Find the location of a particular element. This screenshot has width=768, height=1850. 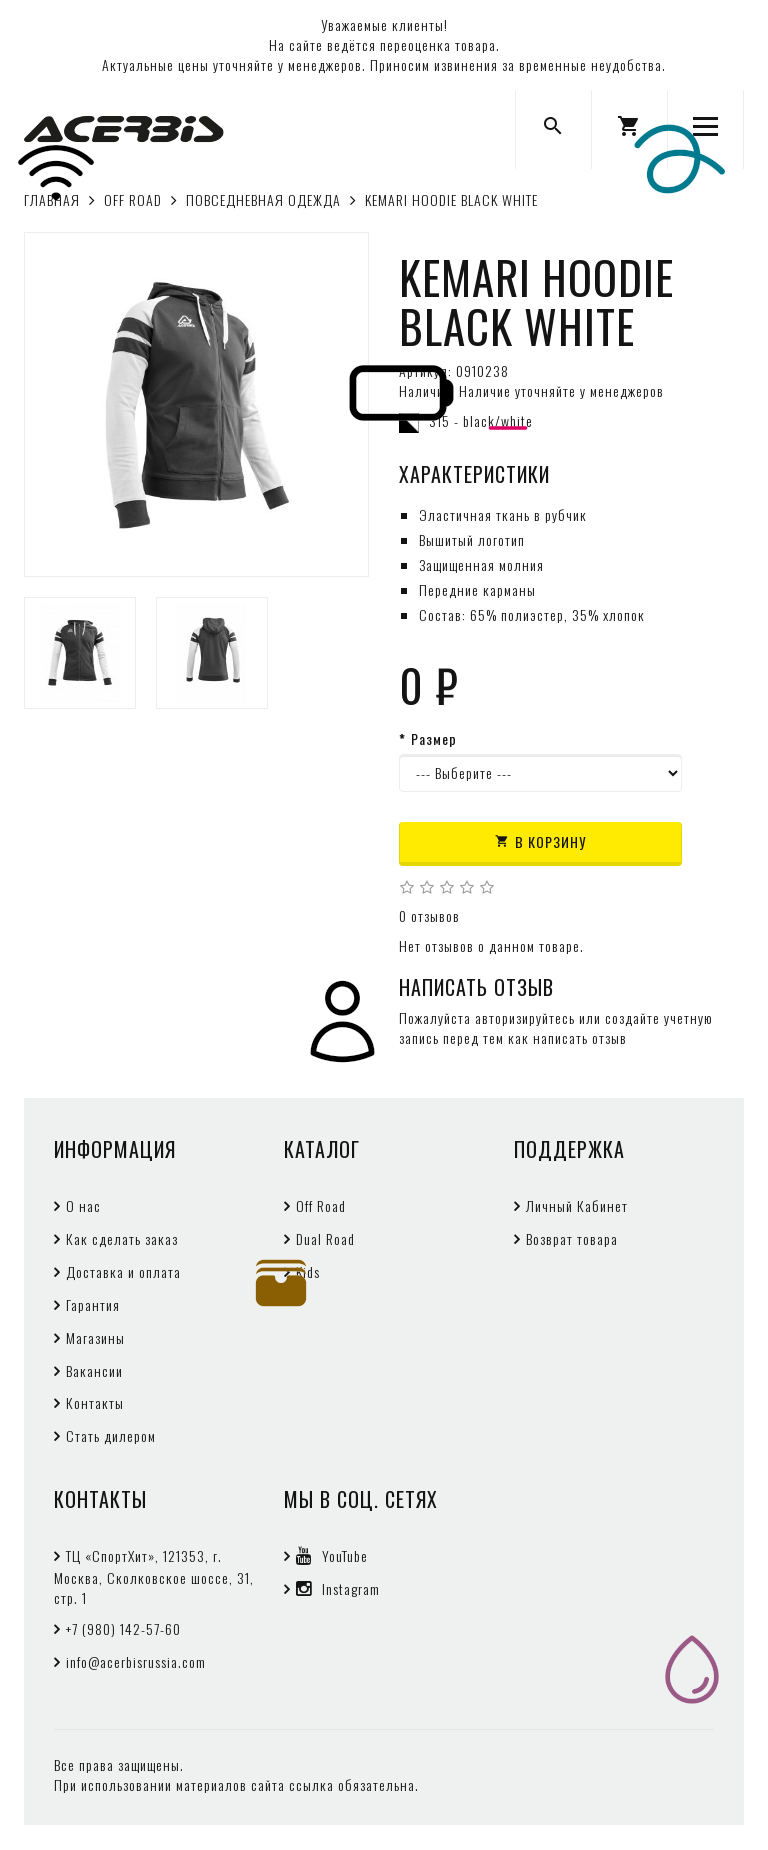

indicates wireless network connection status is located at coordinates (56, 174).